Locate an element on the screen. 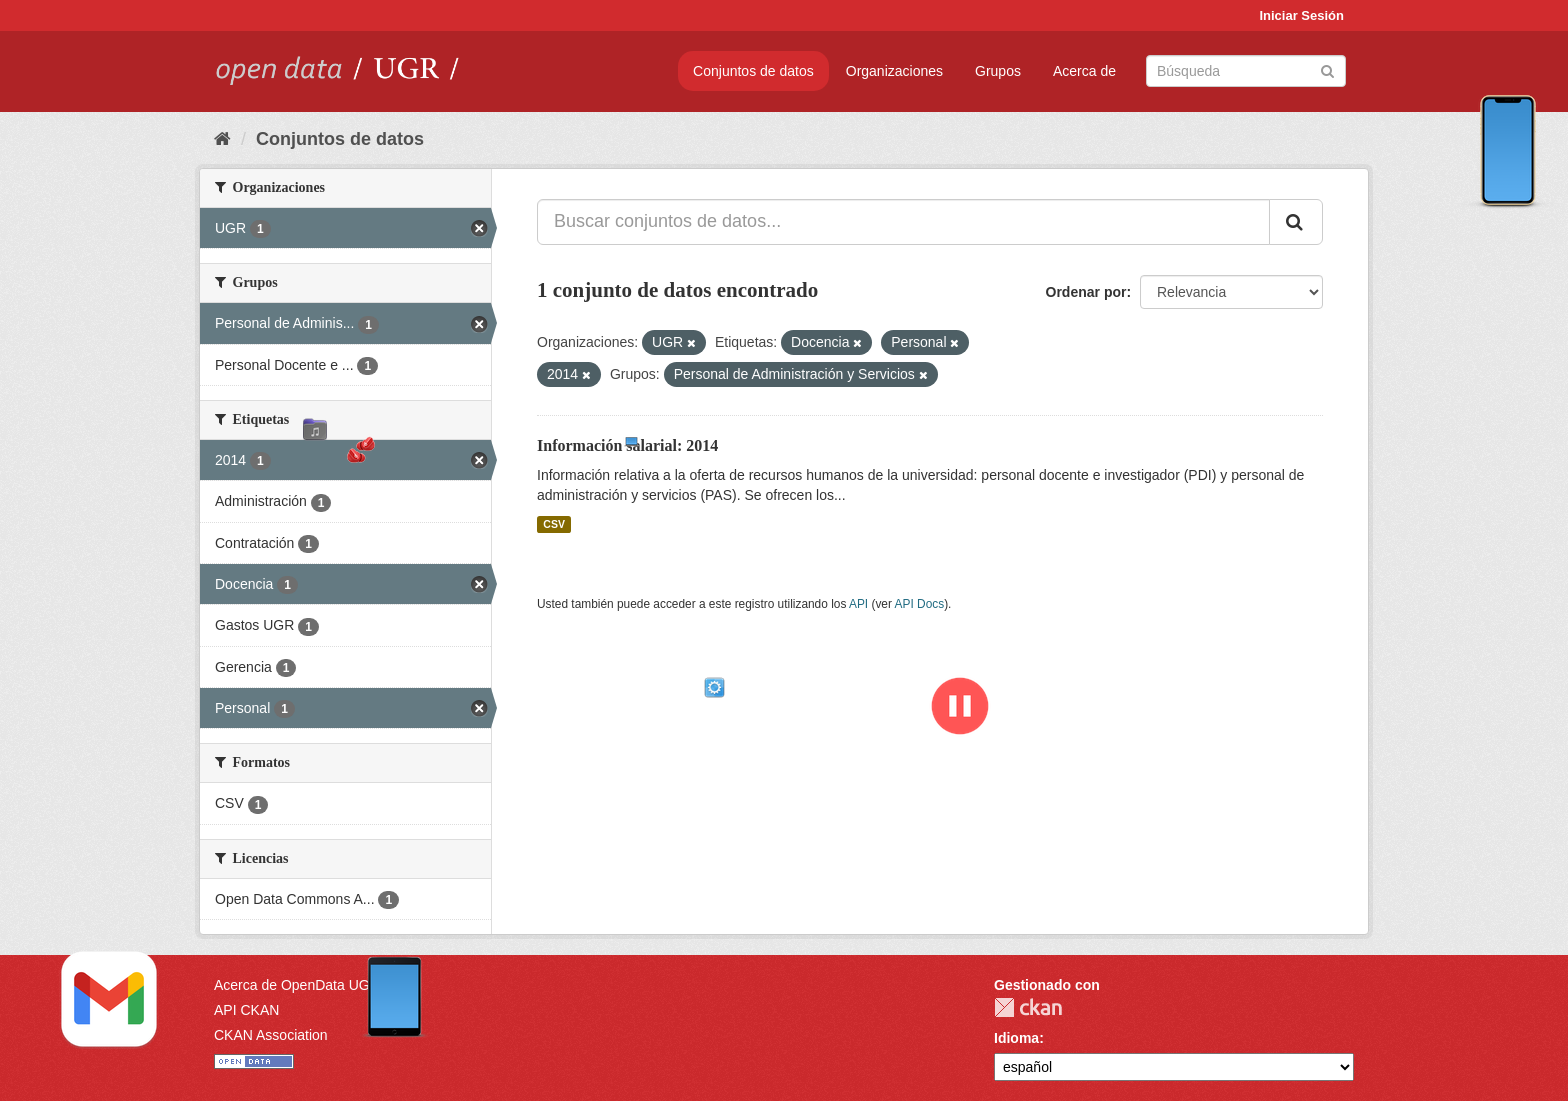 The height and width of the screenshot is (1101, 1568). an MS-DOS executable file is located at coordinates (714, 687).